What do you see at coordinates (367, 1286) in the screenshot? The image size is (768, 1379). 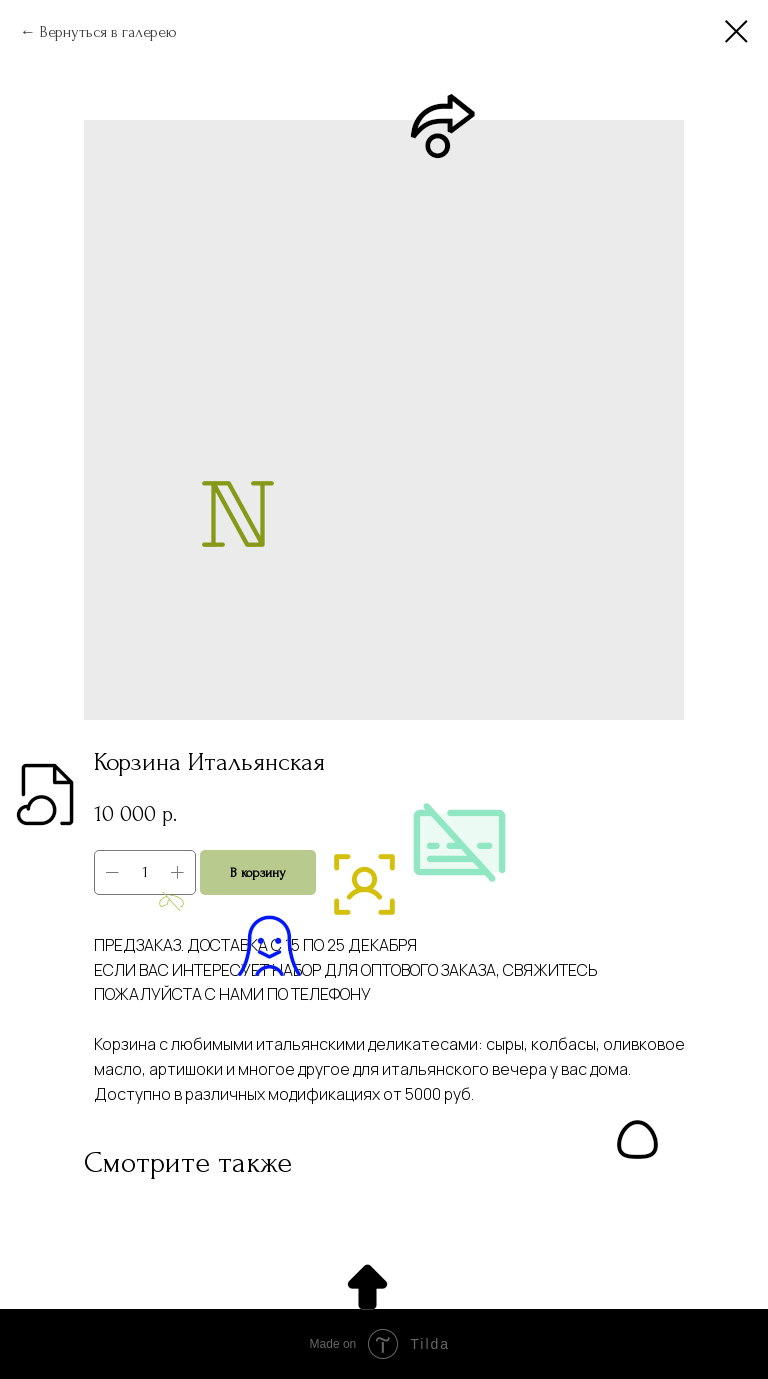 I see `upvote or like content` at bounding box center [367, 1286].